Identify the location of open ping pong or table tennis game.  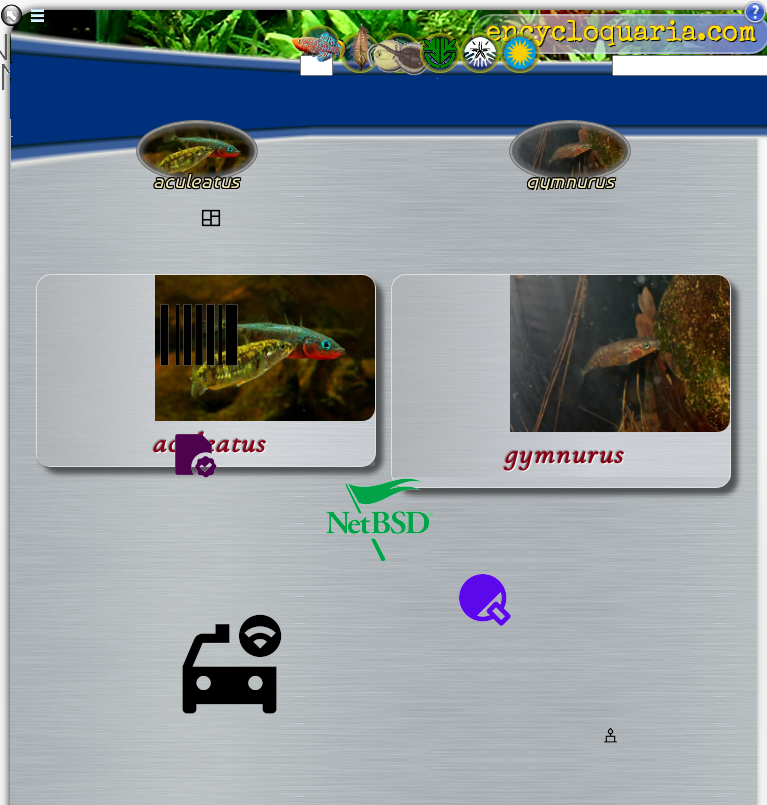
(484, 599).